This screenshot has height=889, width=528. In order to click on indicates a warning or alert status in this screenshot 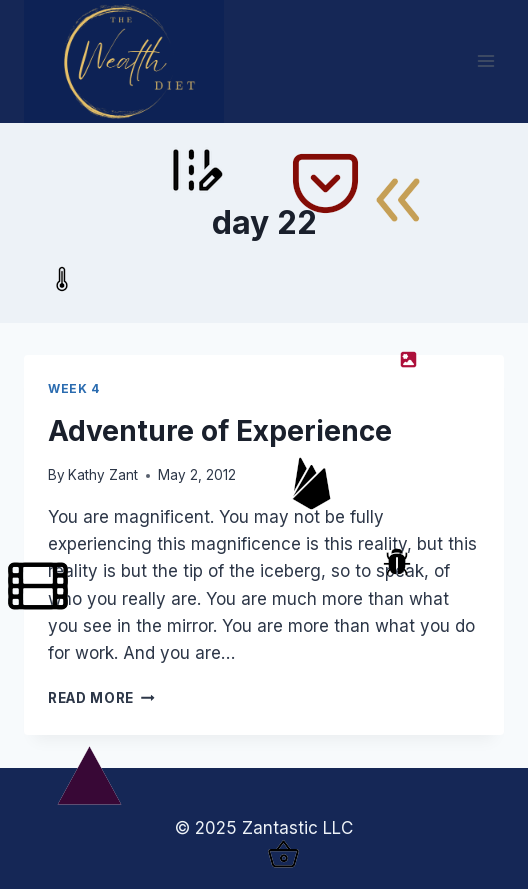, I will do `click(89, 776)`.